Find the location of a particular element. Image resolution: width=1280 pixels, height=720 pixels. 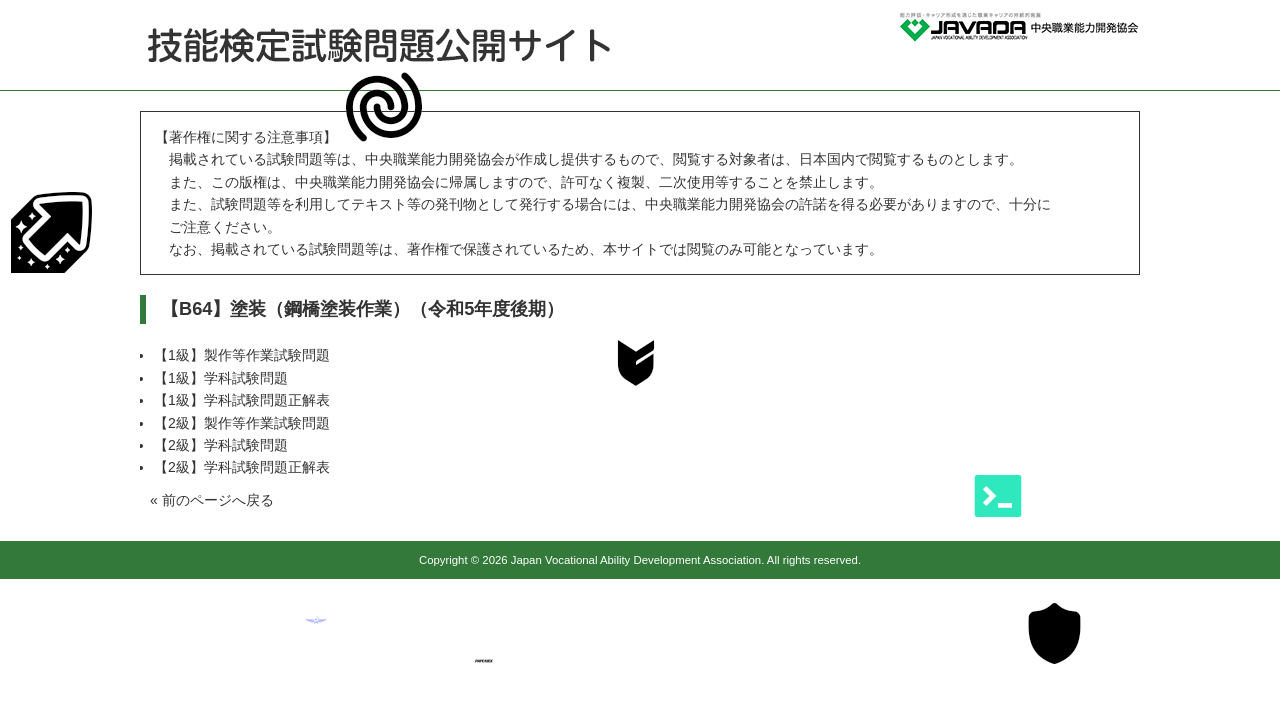

lucide icon library logo is located at coordinates (384, 107).